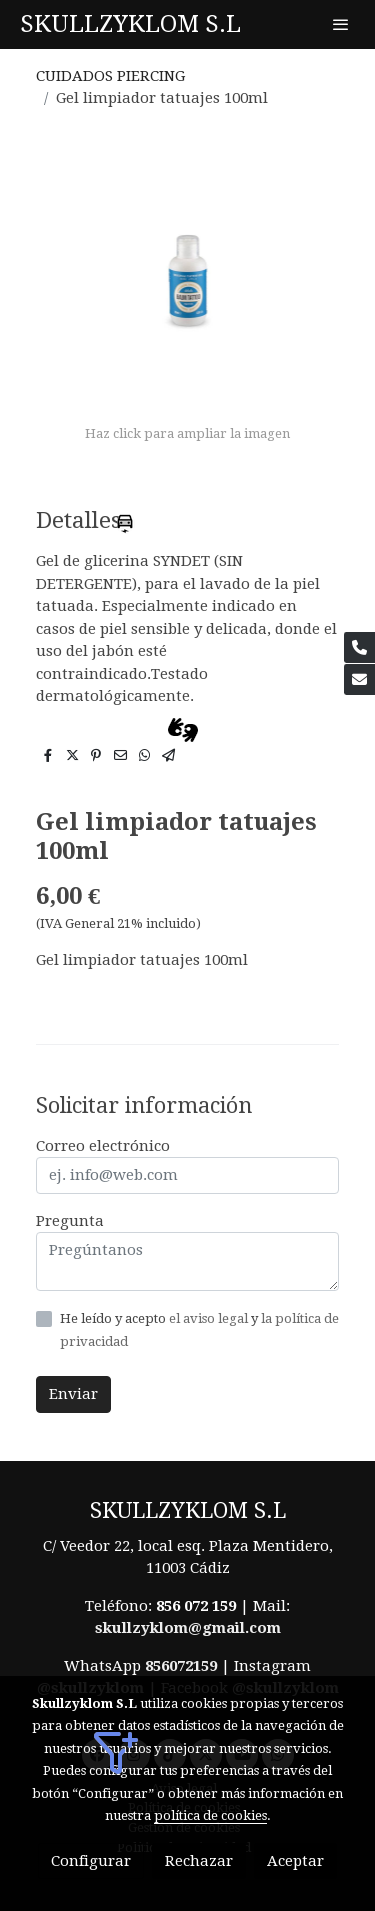 The height and width of the screenshot is (1911, 375). What do you see at coordinates (116, 1752) in the screenshot?
I see `add a new filter` at bounding box center [116, 1752].